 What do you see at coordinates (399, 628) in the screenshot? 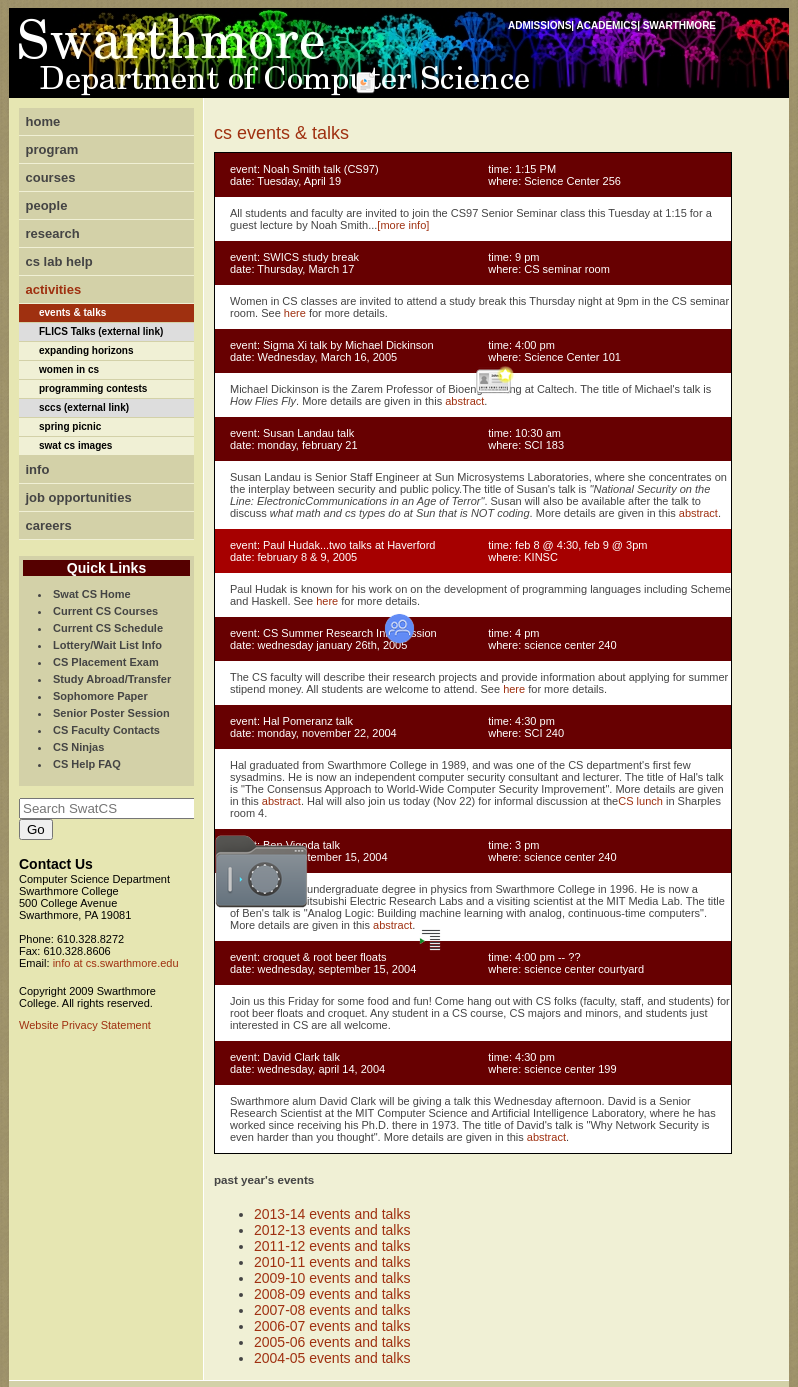
I see `access user account settings` at bounding box center [399, 628].